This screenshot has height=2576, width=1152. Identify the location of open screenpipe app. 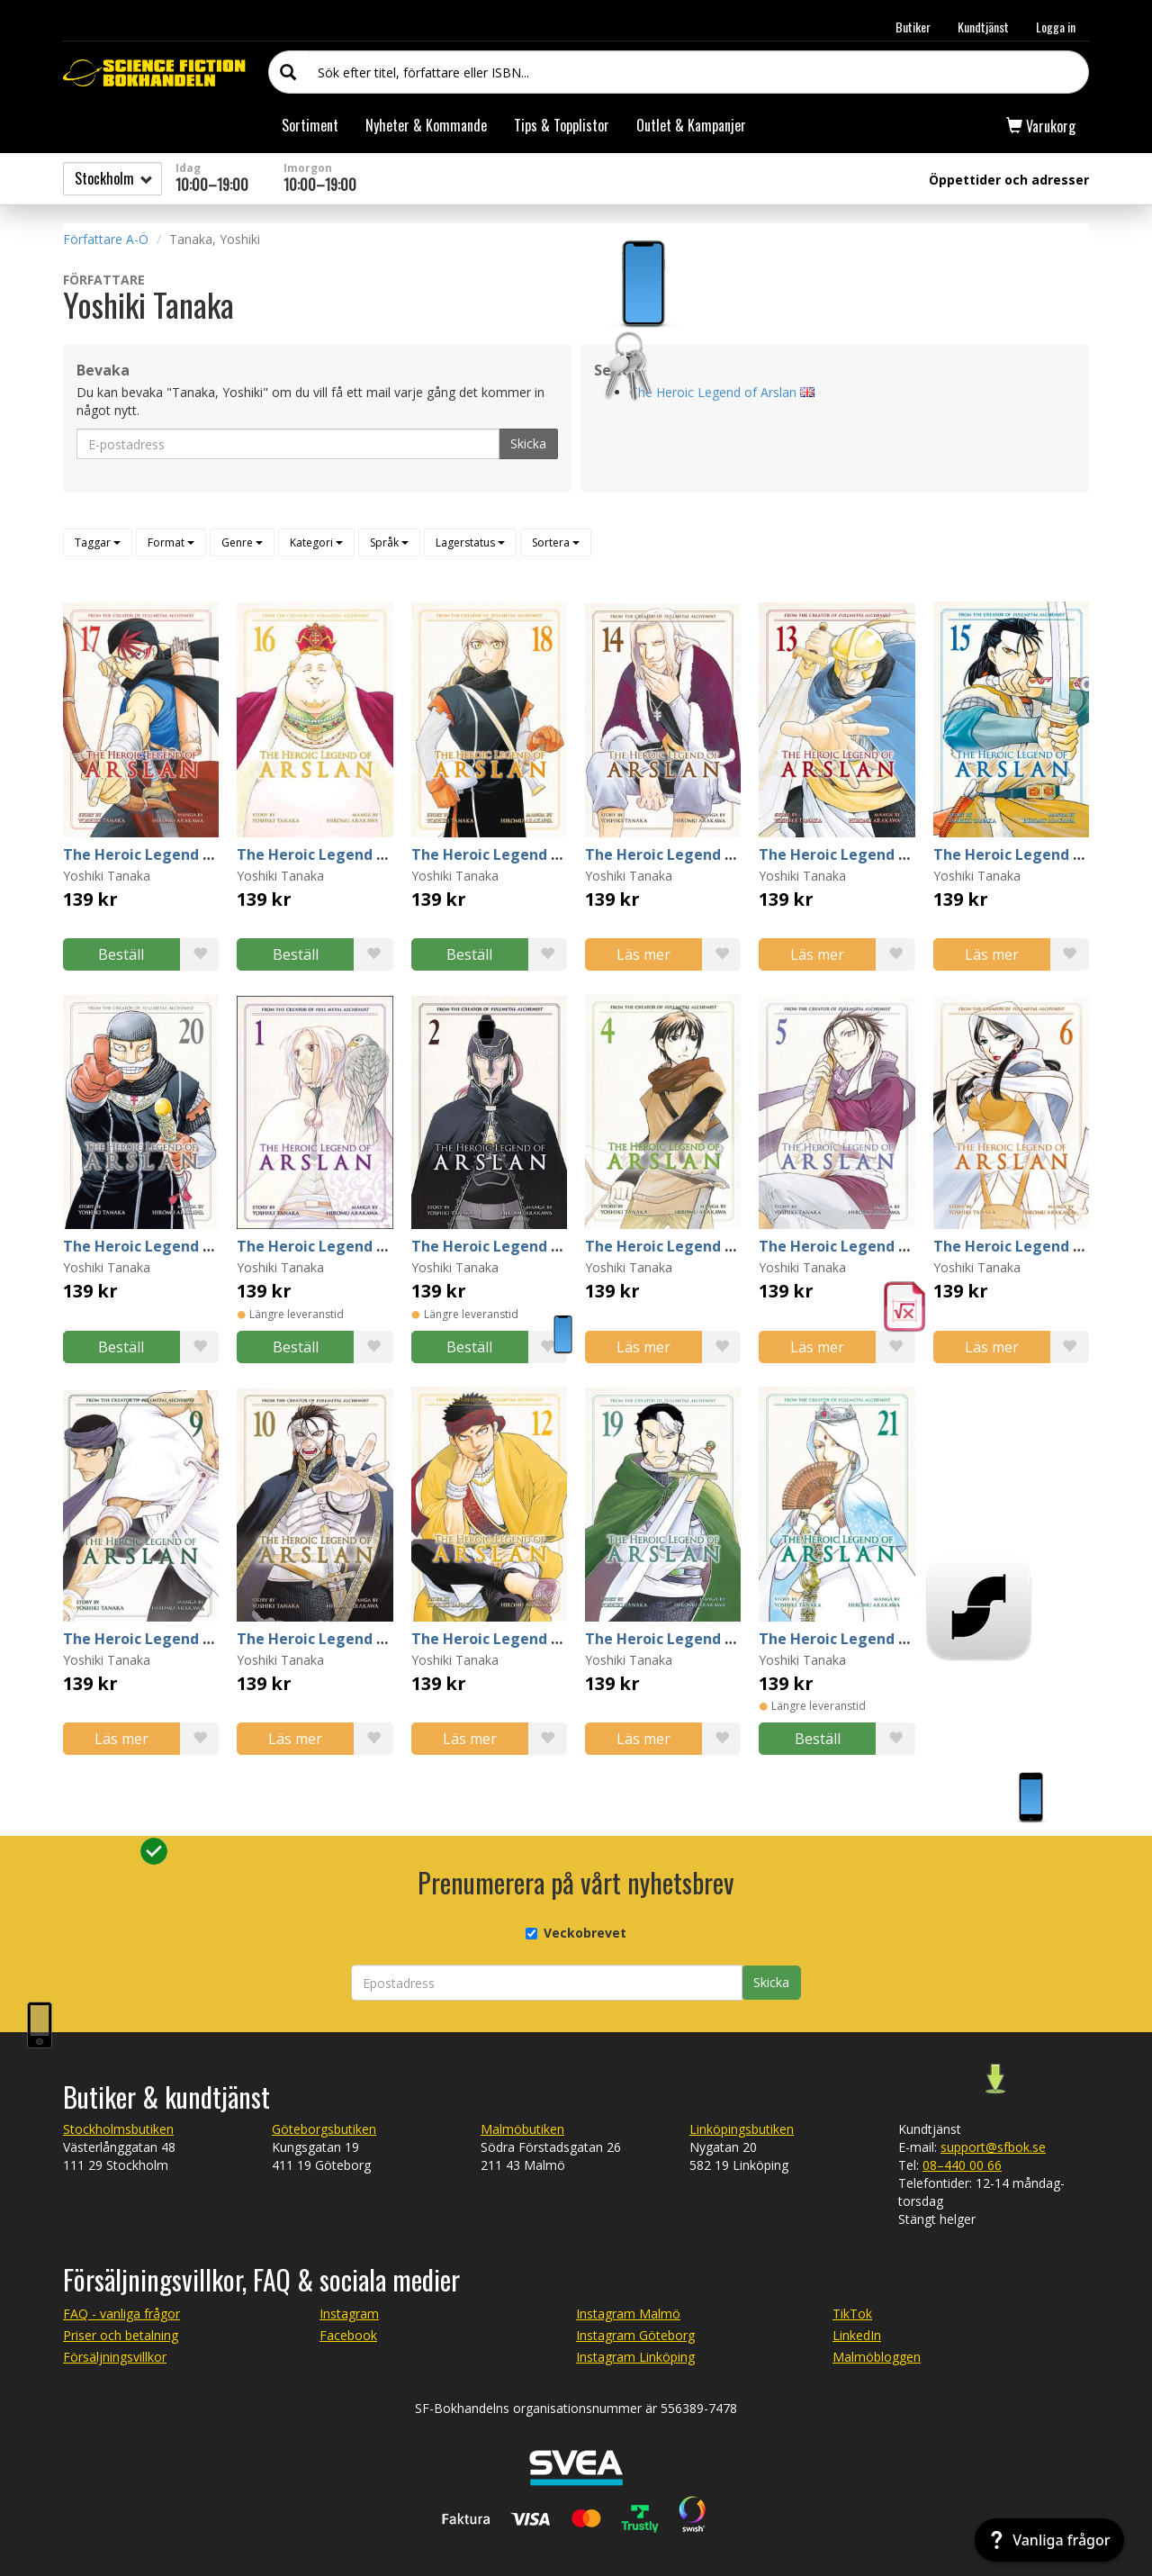
(978, 1606).